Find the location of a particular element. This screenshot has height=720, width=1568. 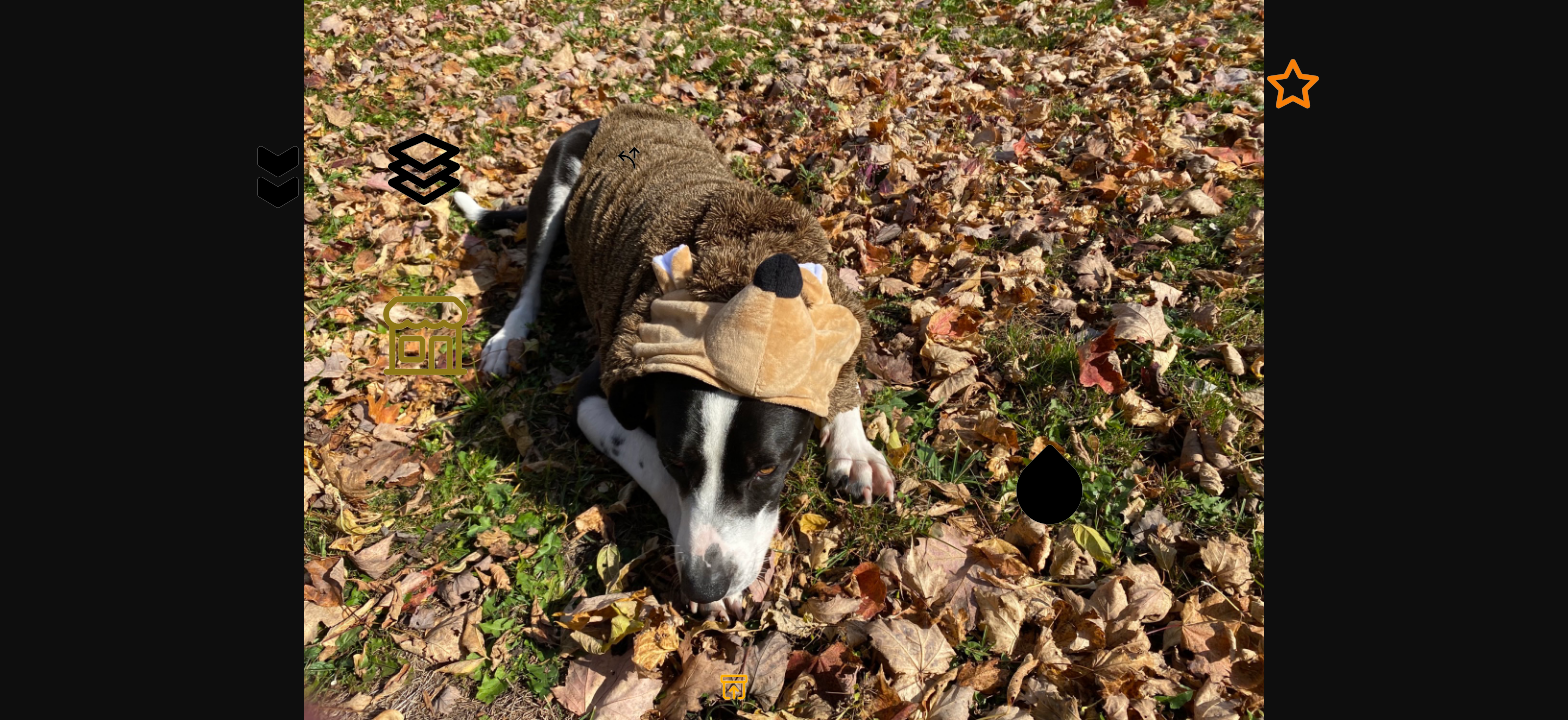

take the left ramp or exit is located at coordinates (629, 158).